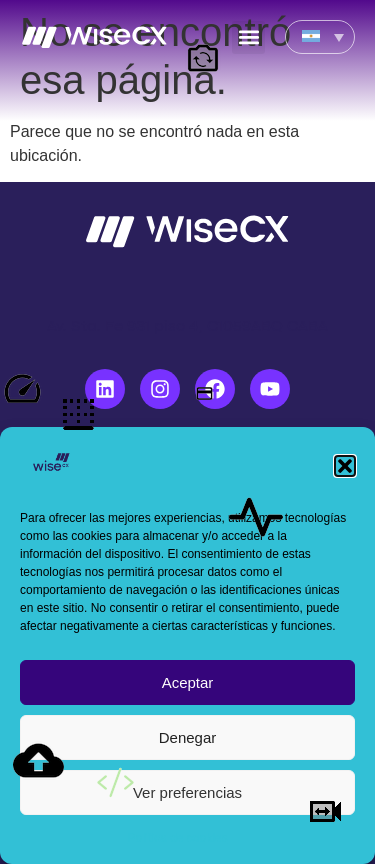 The width and height of the screenshot is (375, 864). What do you see at coordinates (204, 393) in the screenshot?
I see `access payment methods` at bounding box center [204, 393].